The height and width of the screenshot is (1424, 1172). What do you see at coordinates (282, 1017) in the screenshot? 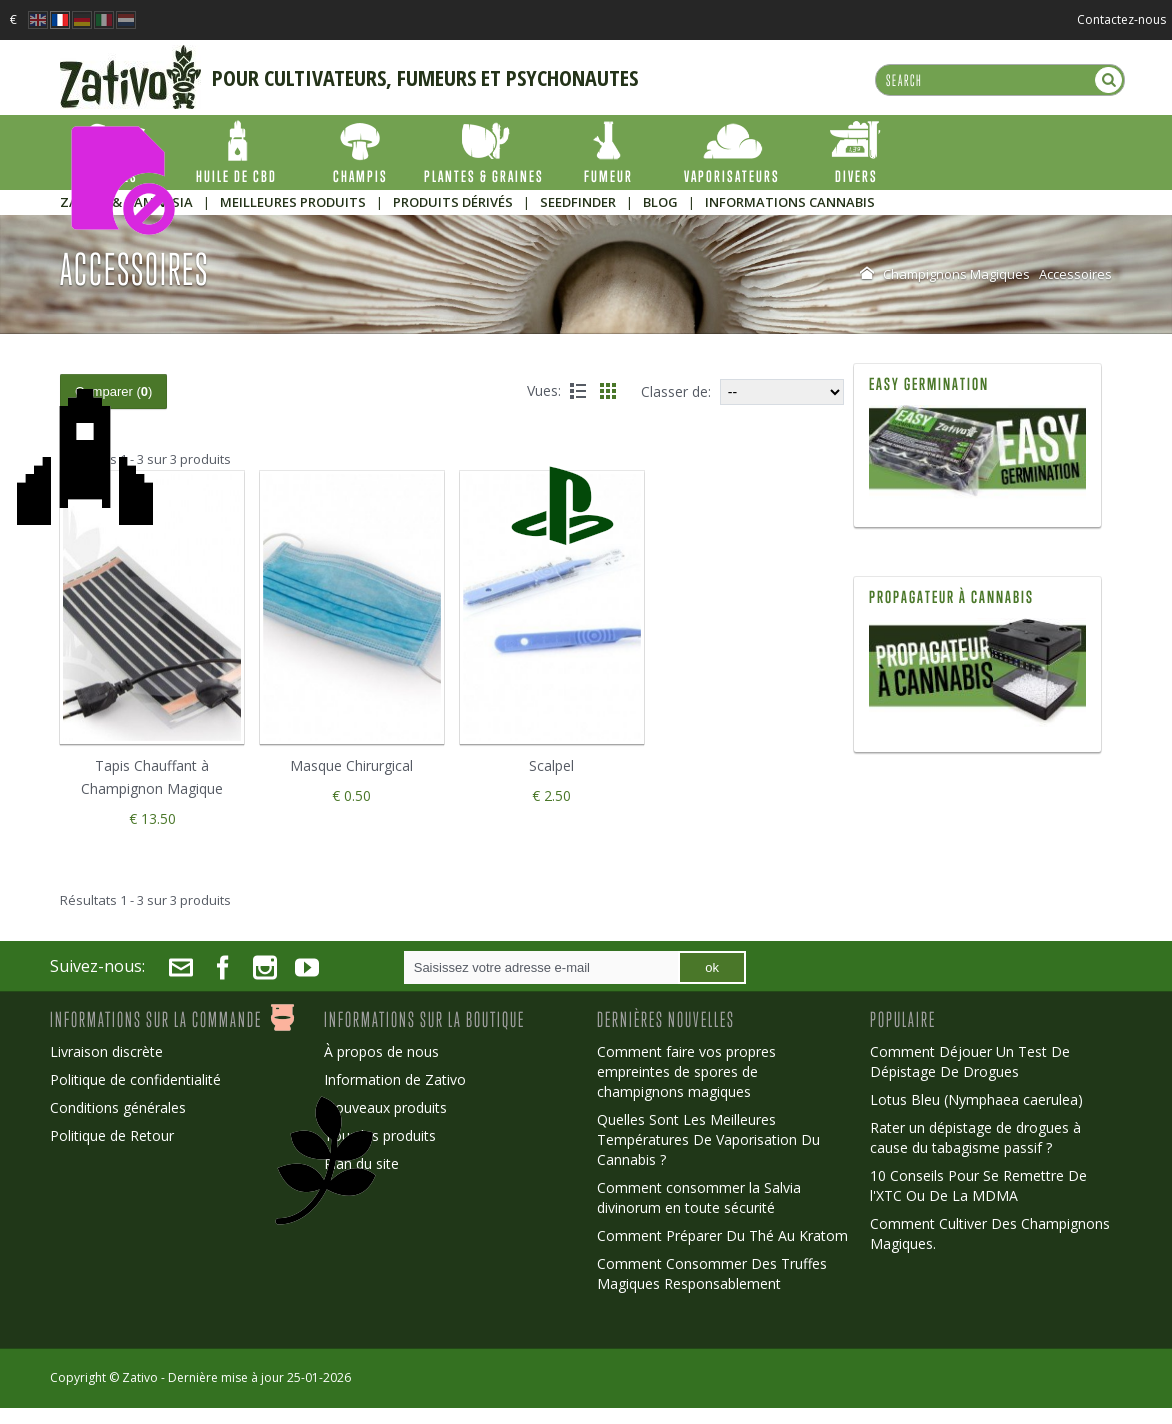
I see `indicates restroom or bathroom location` at bounding box center [282, 1017].